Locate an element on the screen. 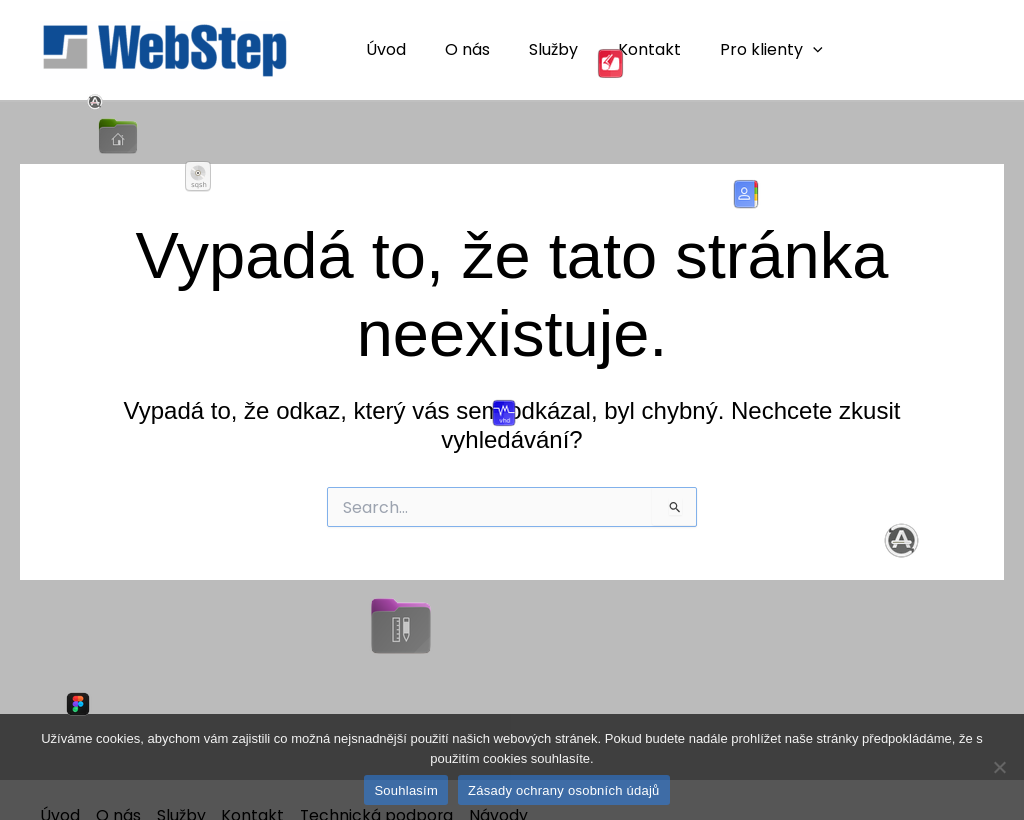 Image resolution: width=1024 pixels, height=820 pixels. access your home folder is located at coordinates (118, 136).